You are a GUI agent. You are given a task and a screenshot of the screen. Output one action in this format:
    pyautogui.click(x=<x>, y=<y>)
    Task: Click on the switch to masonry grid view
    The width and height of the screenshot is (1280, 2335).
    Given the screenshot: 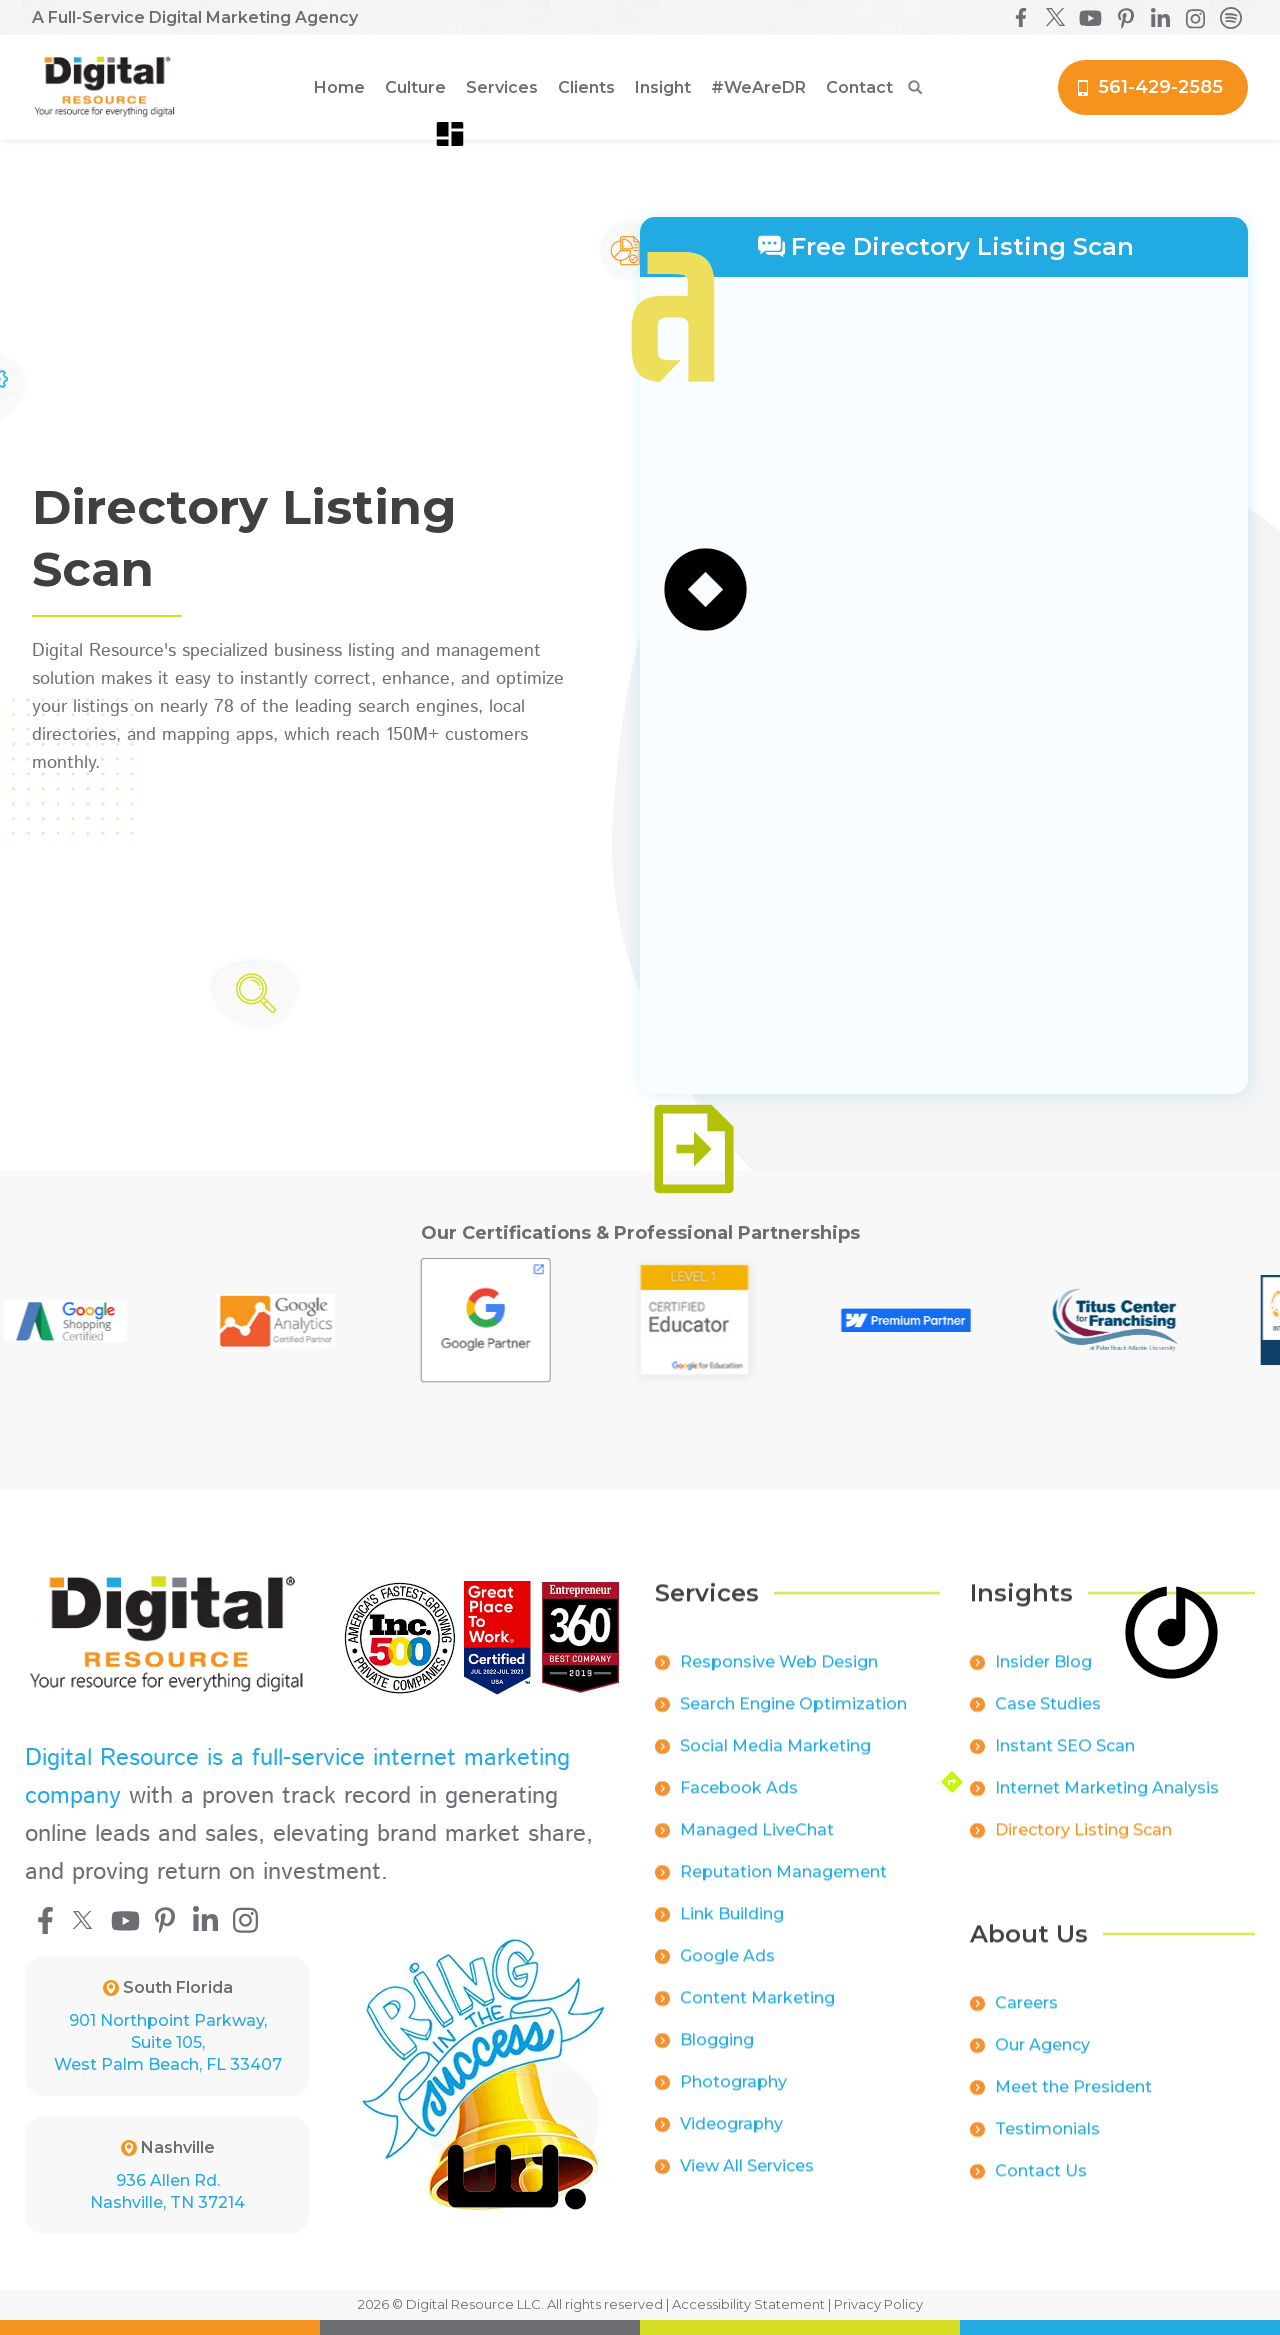 What is the action you would take?
    pyautogui.click(x=450, y=134)
    